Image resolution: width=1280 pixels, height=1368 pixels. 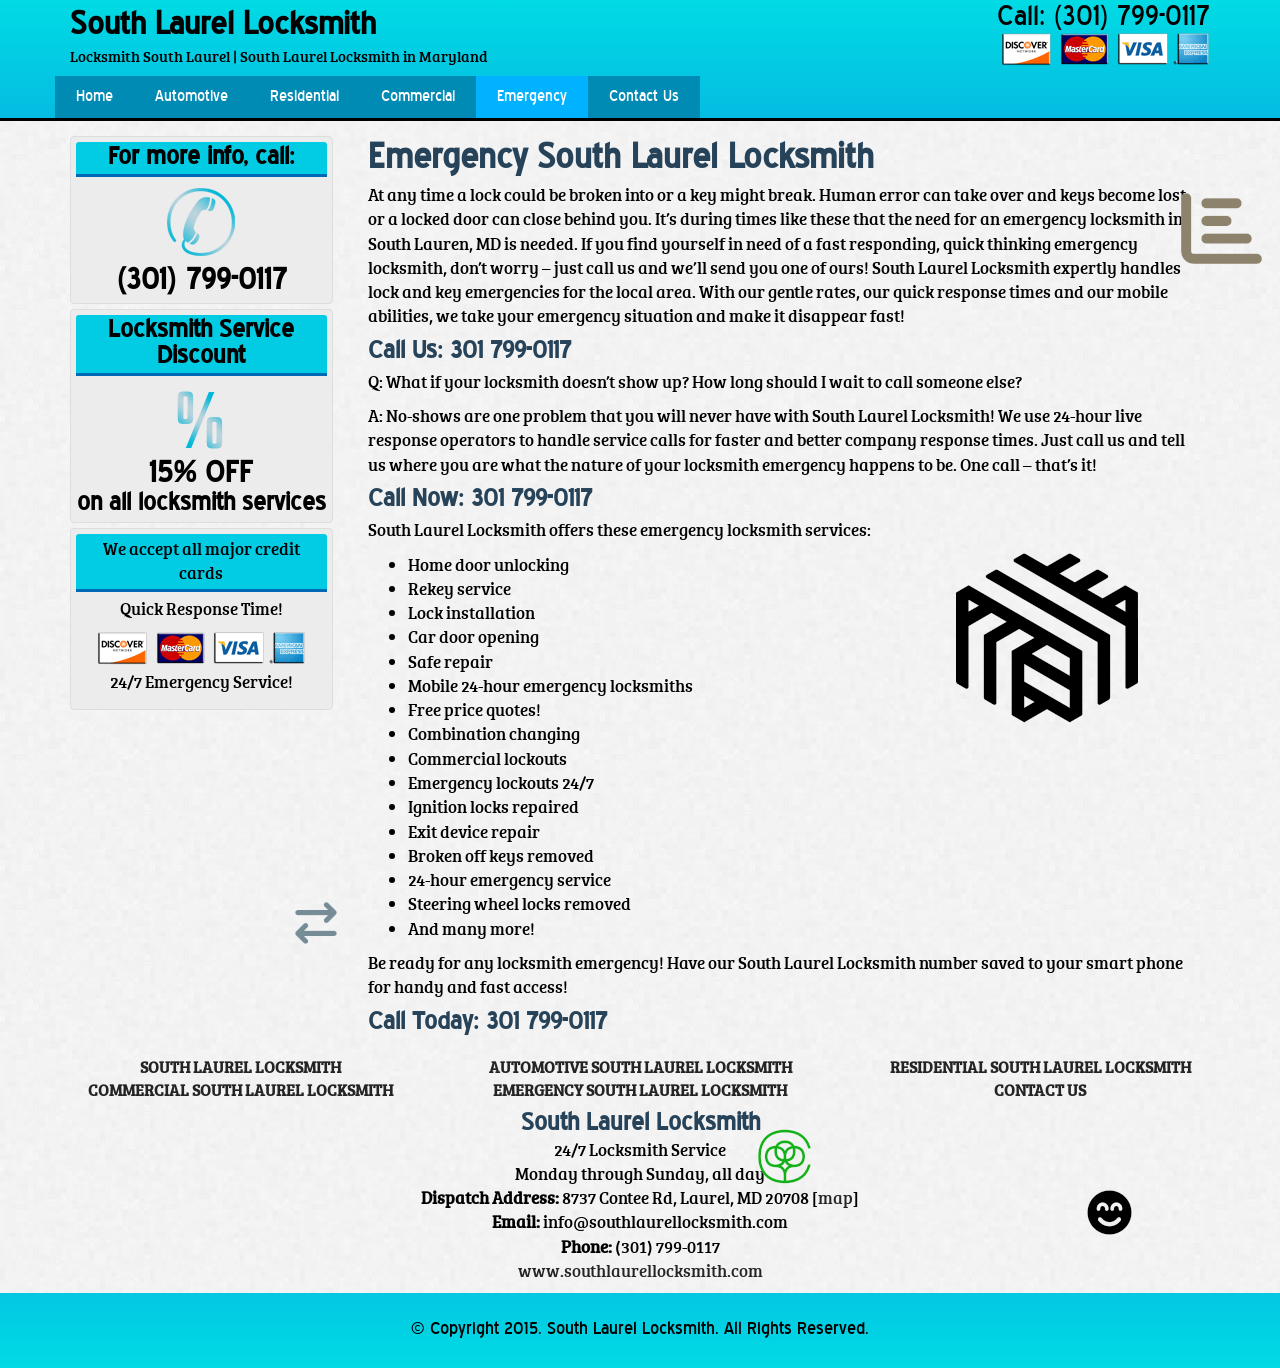 I want to click on view analytics or statistics, so click(x=1221, y=228).